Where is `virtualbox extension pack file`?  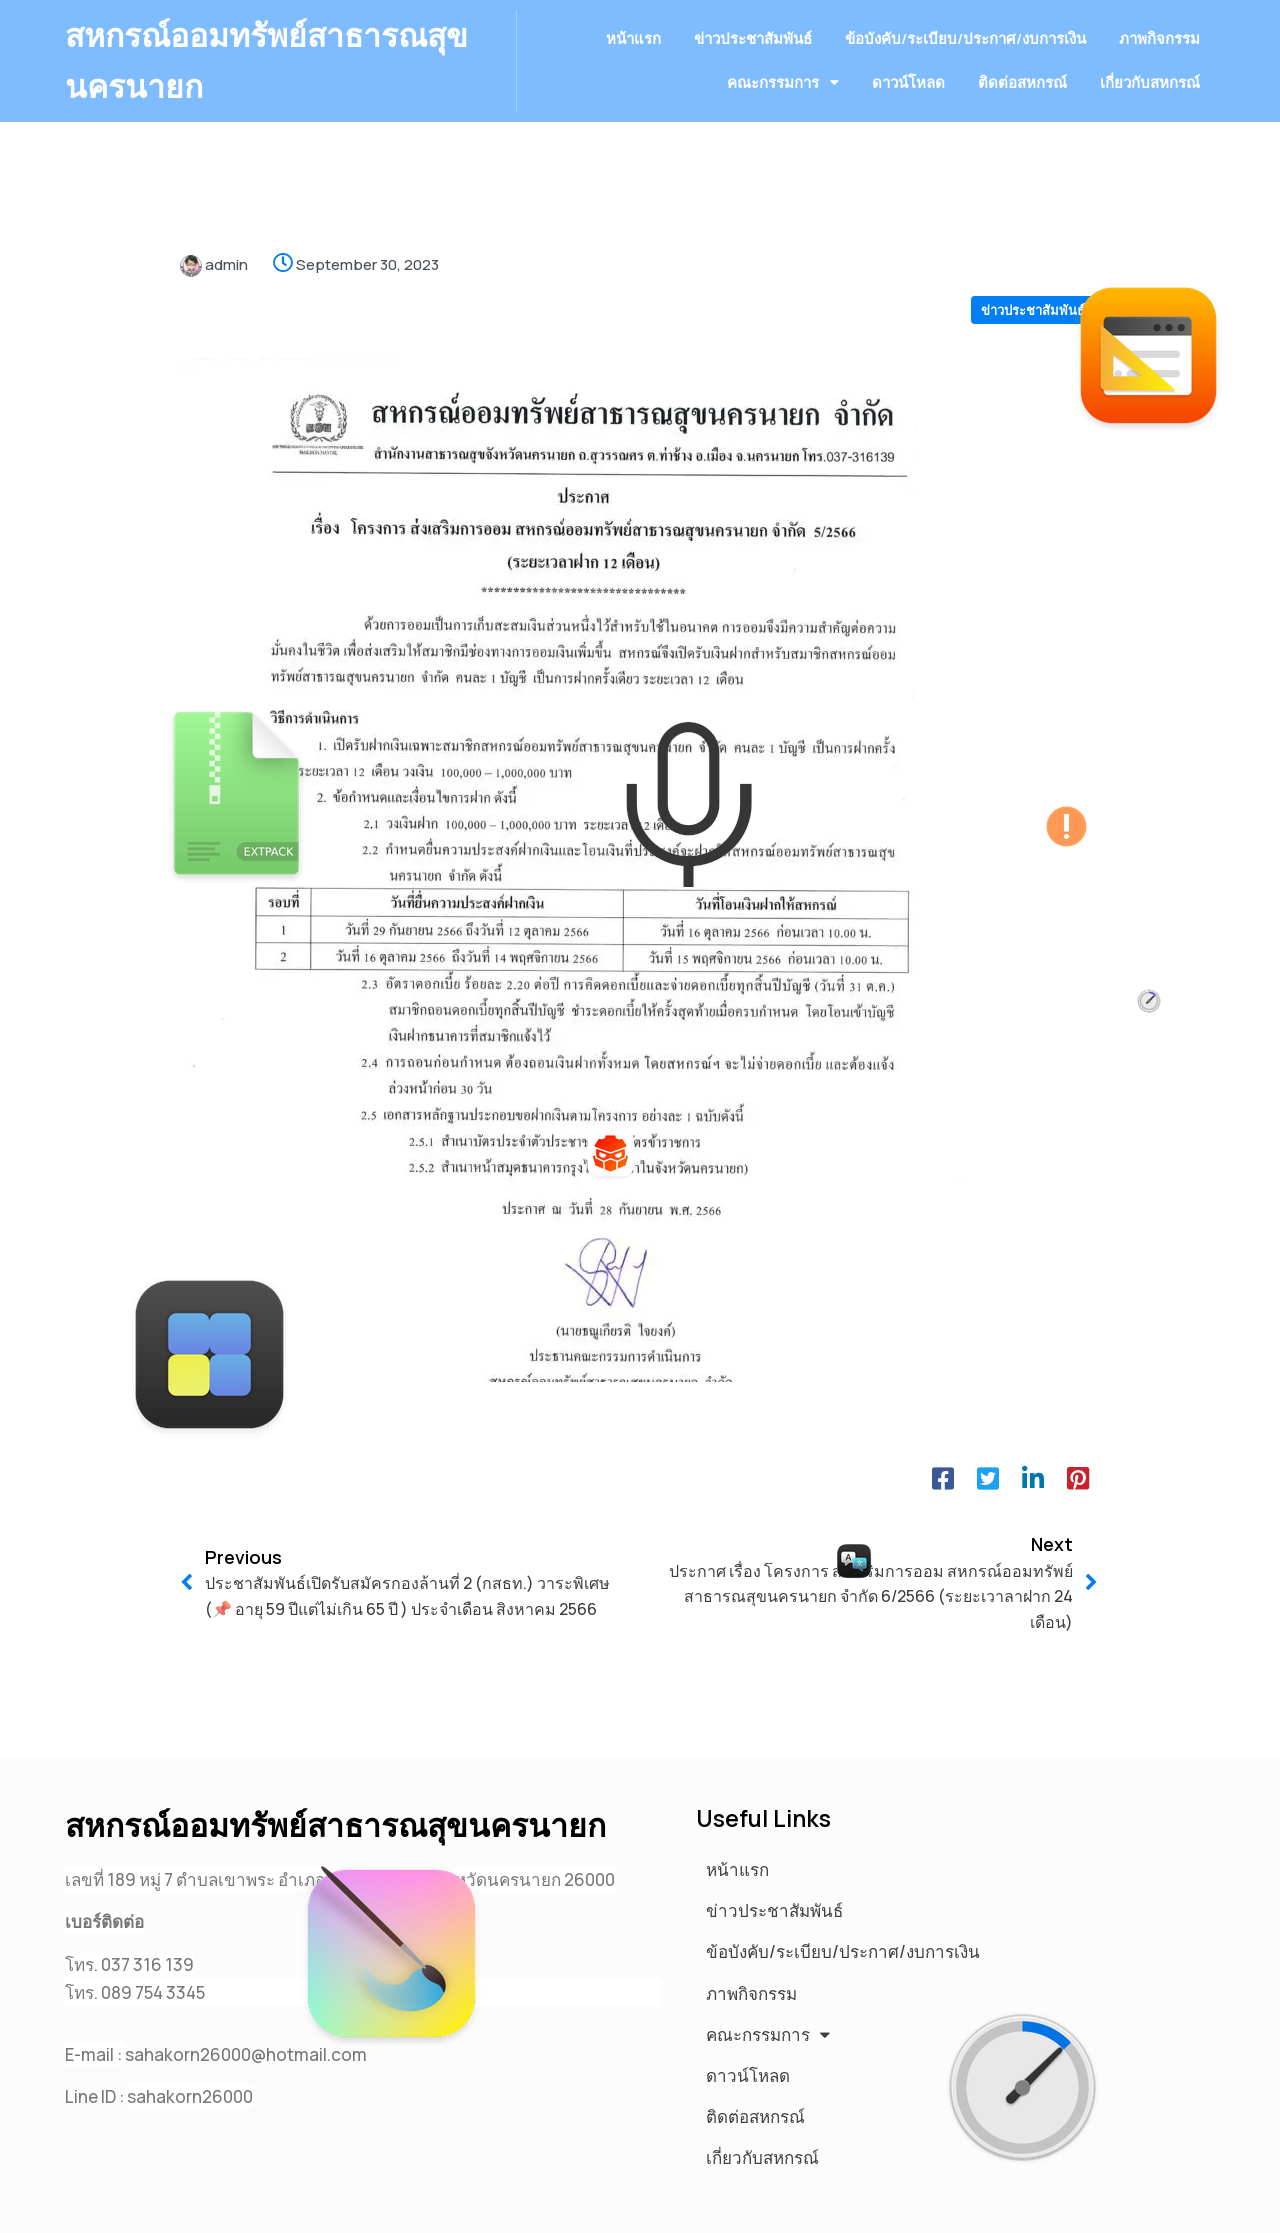
virtualbox extension pack file is located at coordinates (236, 796).